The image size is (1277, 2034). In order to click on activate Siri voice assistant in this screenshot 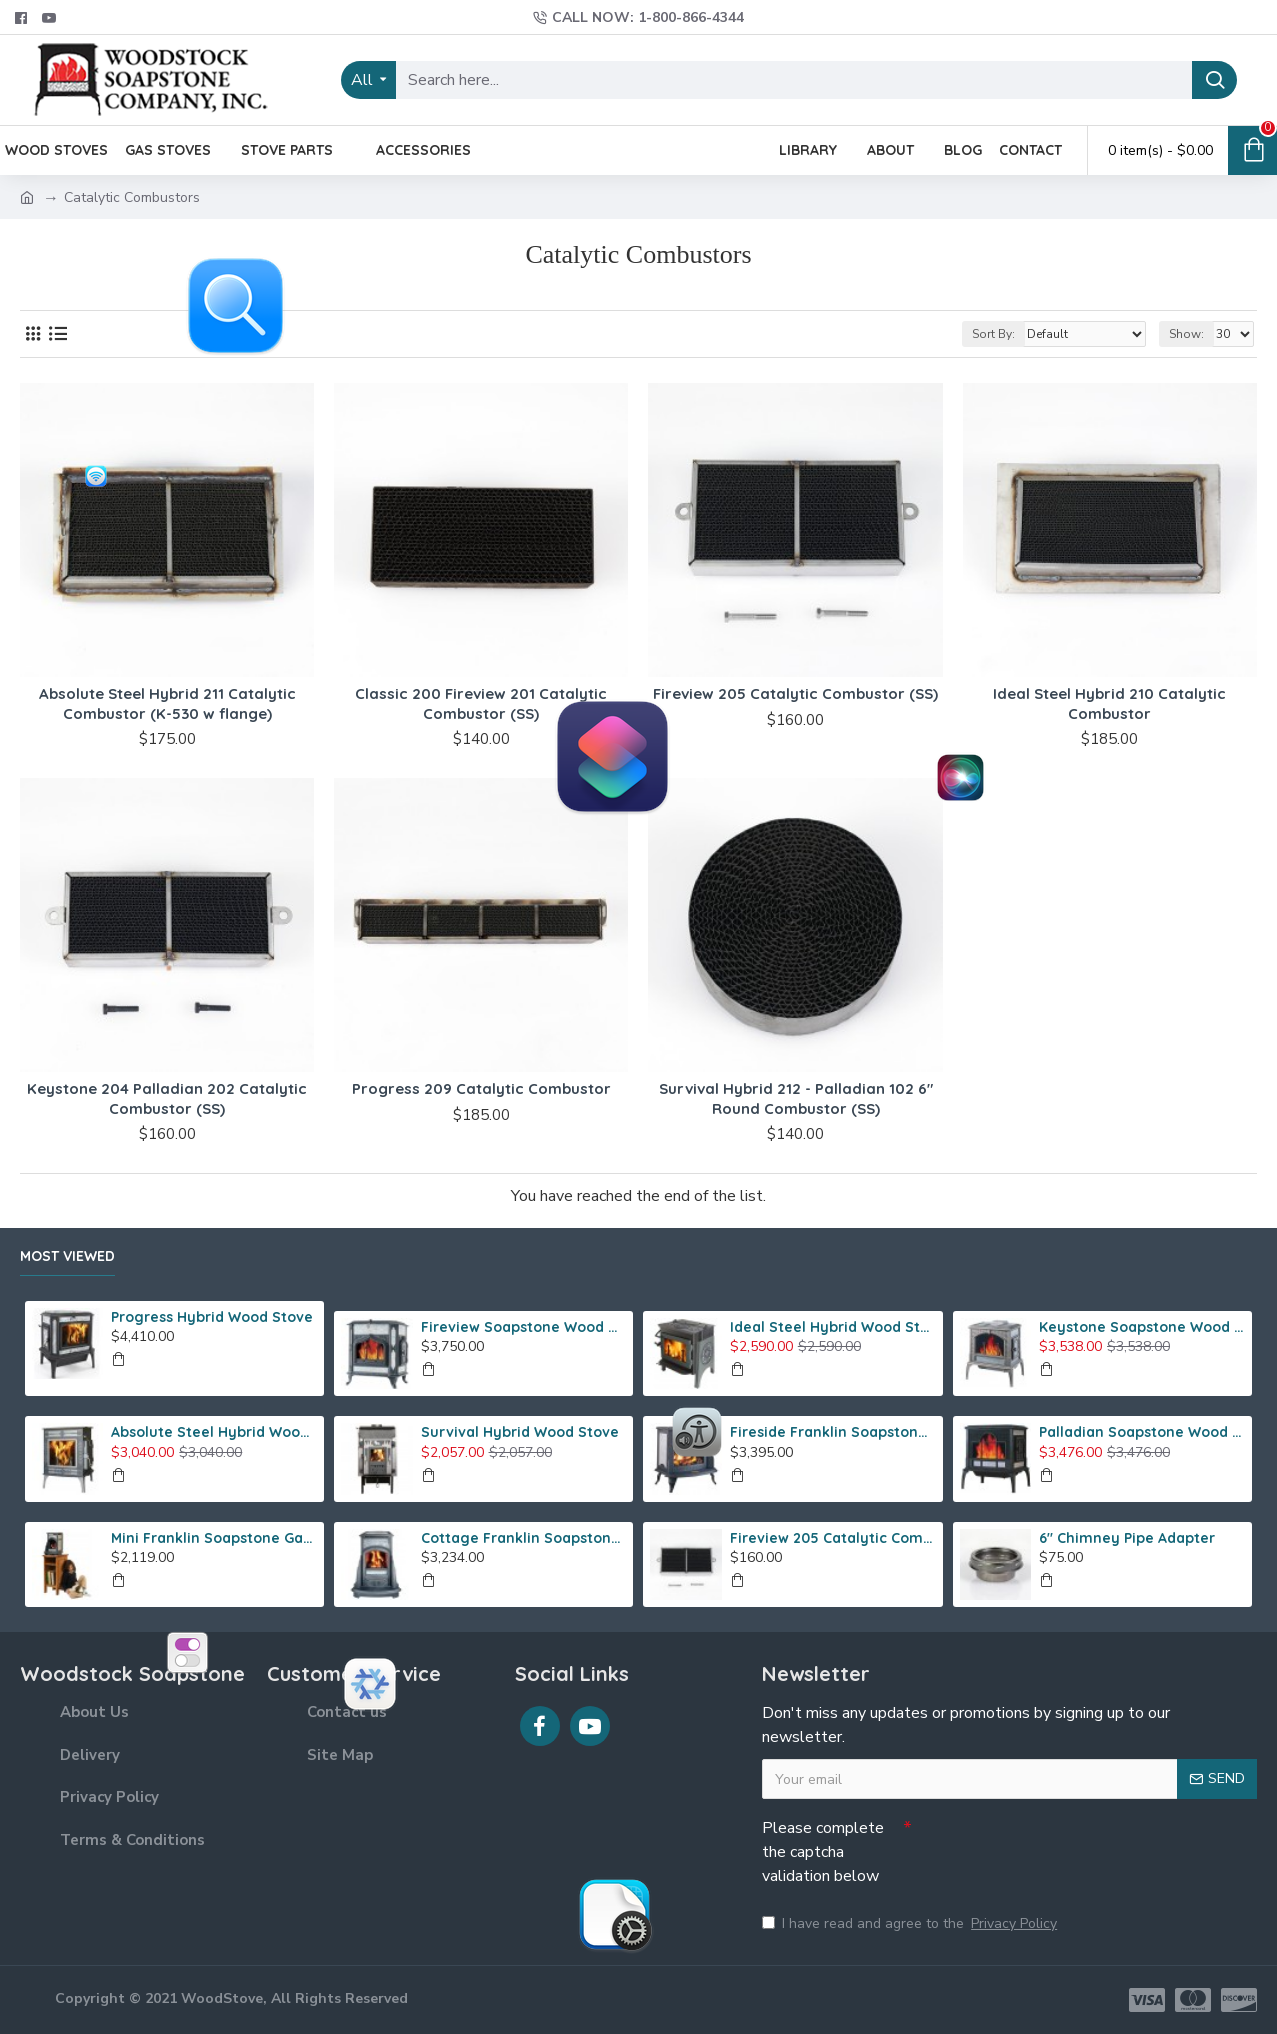, I will do `click(960, 777)`.